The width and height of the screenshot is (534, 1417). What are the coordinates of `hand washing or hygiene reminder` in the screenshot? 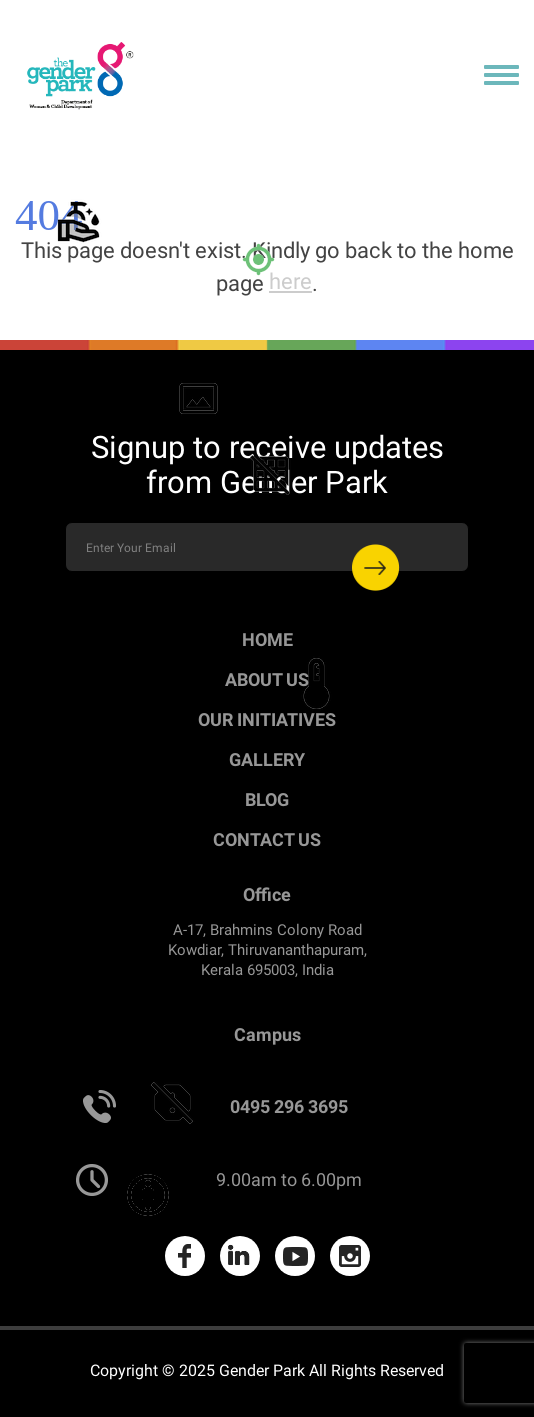 It's located at (79, 221).